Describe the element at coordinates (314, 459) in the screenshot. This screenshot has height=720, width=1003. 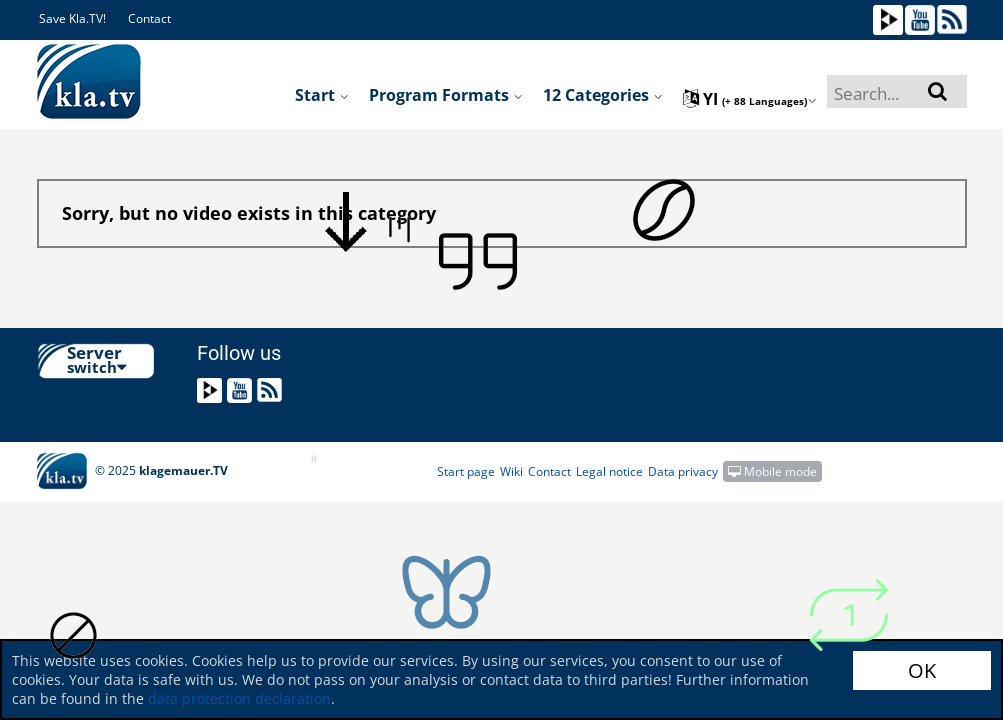
I see `indicates H or HSPA mobile network connection` at that location.